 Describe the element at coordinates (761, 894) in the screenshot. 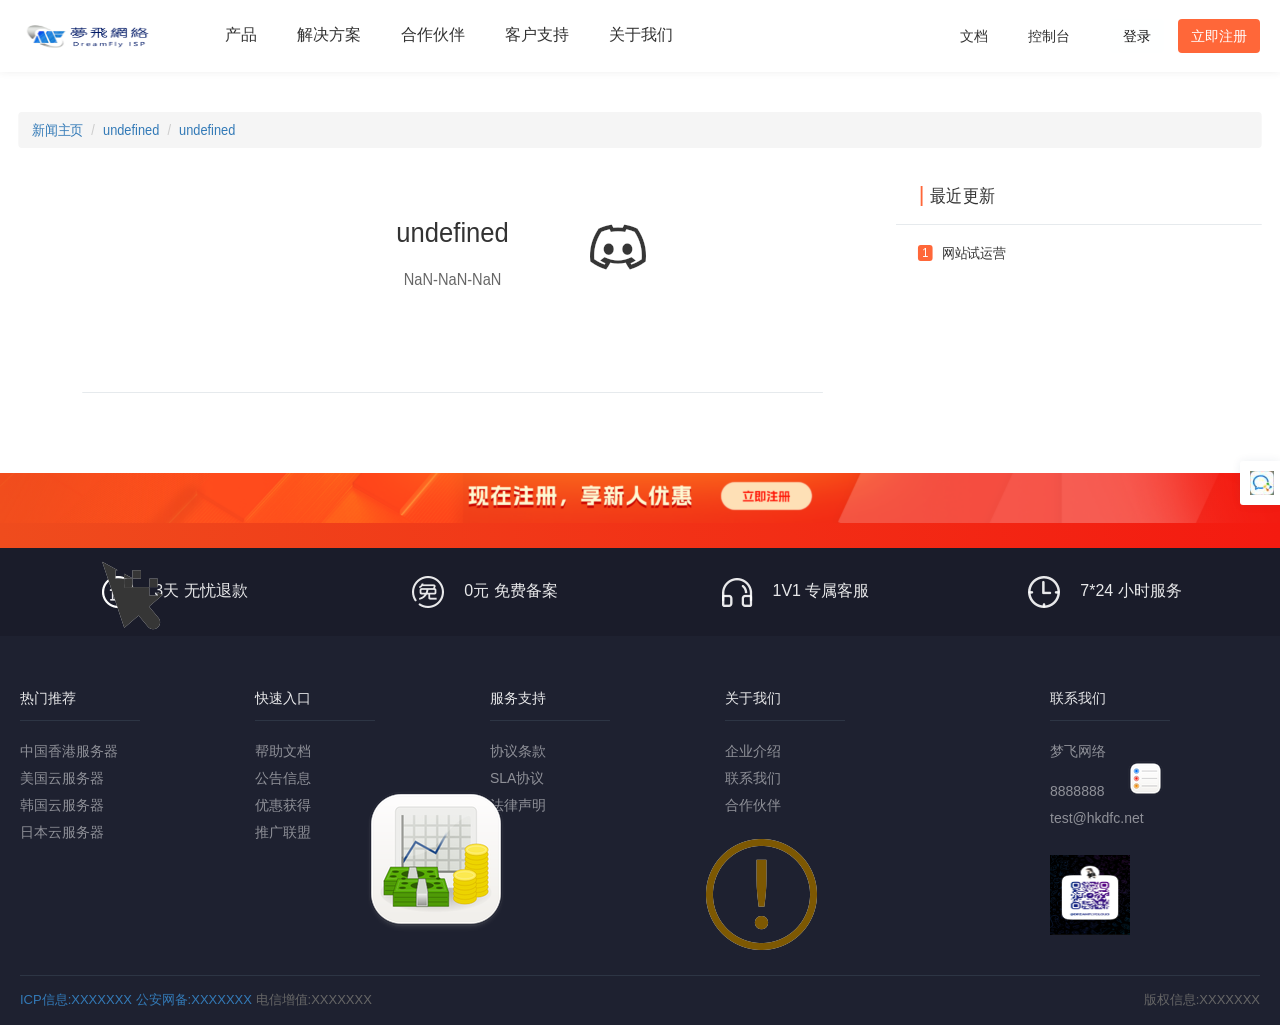

I see `indicates an app has encountered an error` at that location.